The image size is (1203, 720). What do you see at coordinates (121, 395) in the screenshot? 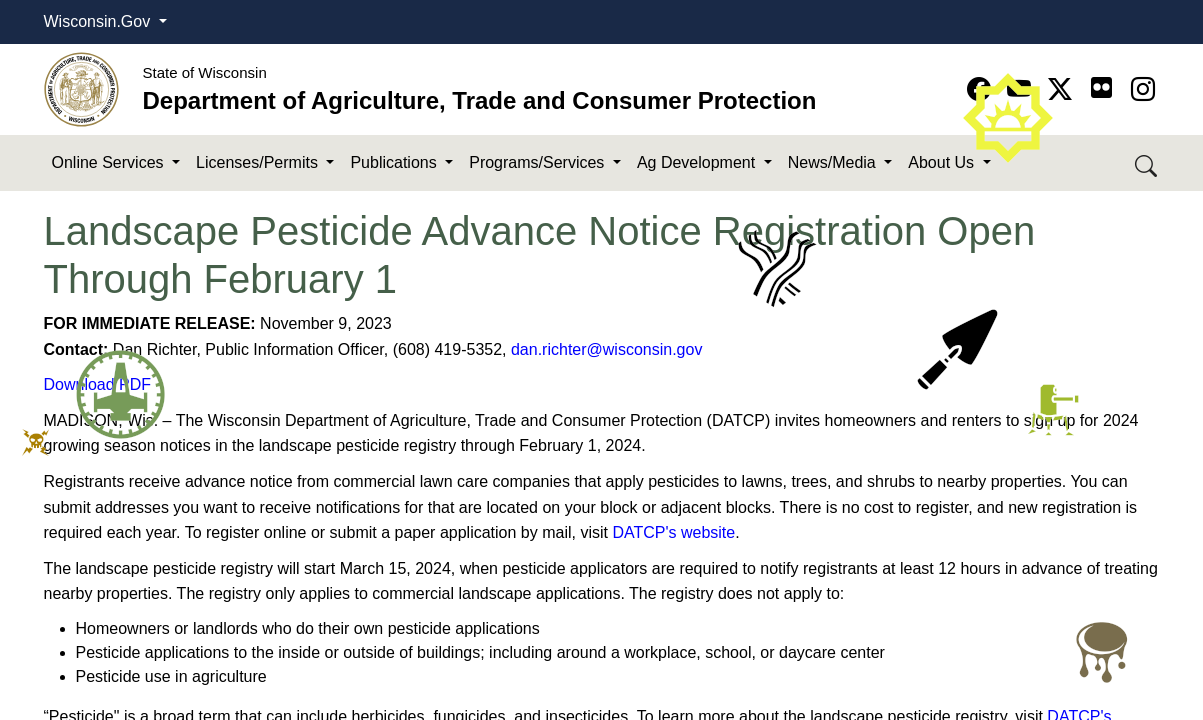
I see `target lock or tracking indicator` at bounding box center [121, 395].